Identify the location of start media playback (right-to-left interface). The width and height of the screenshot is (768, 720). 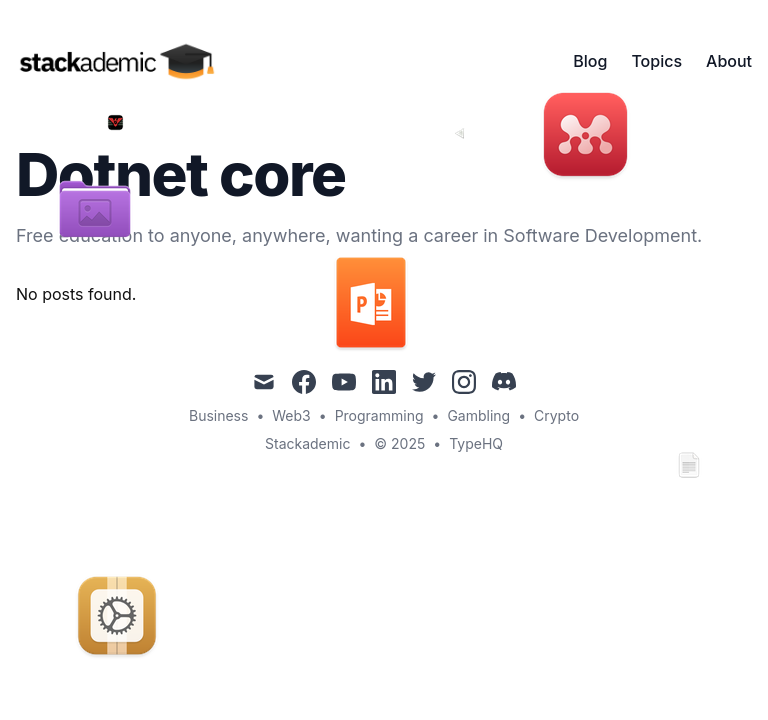
(459, 133).